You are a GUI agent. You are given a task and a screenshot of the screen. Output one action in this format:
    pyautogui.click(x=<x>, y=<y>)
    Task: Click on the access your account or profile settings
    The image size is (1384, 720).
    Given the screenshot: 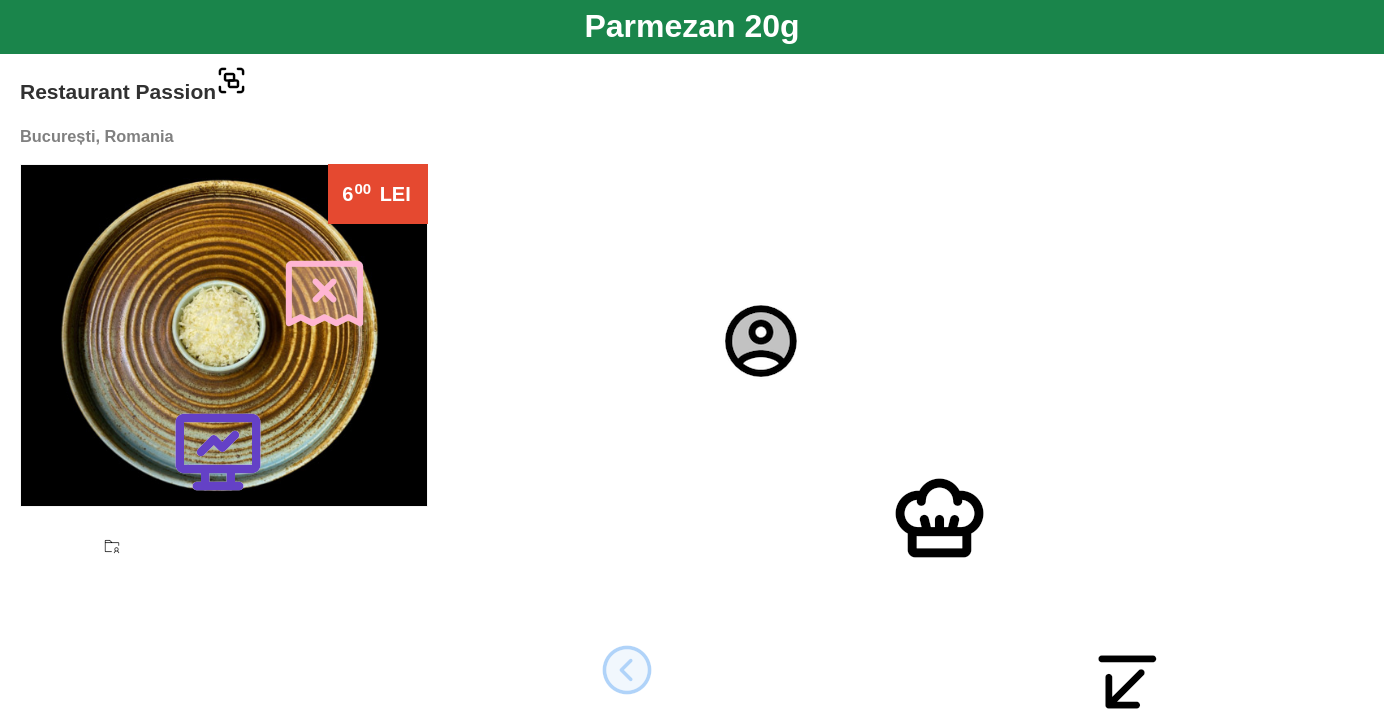 What is the action you would take?
    pyautogui.click(x=761, y=341)
    